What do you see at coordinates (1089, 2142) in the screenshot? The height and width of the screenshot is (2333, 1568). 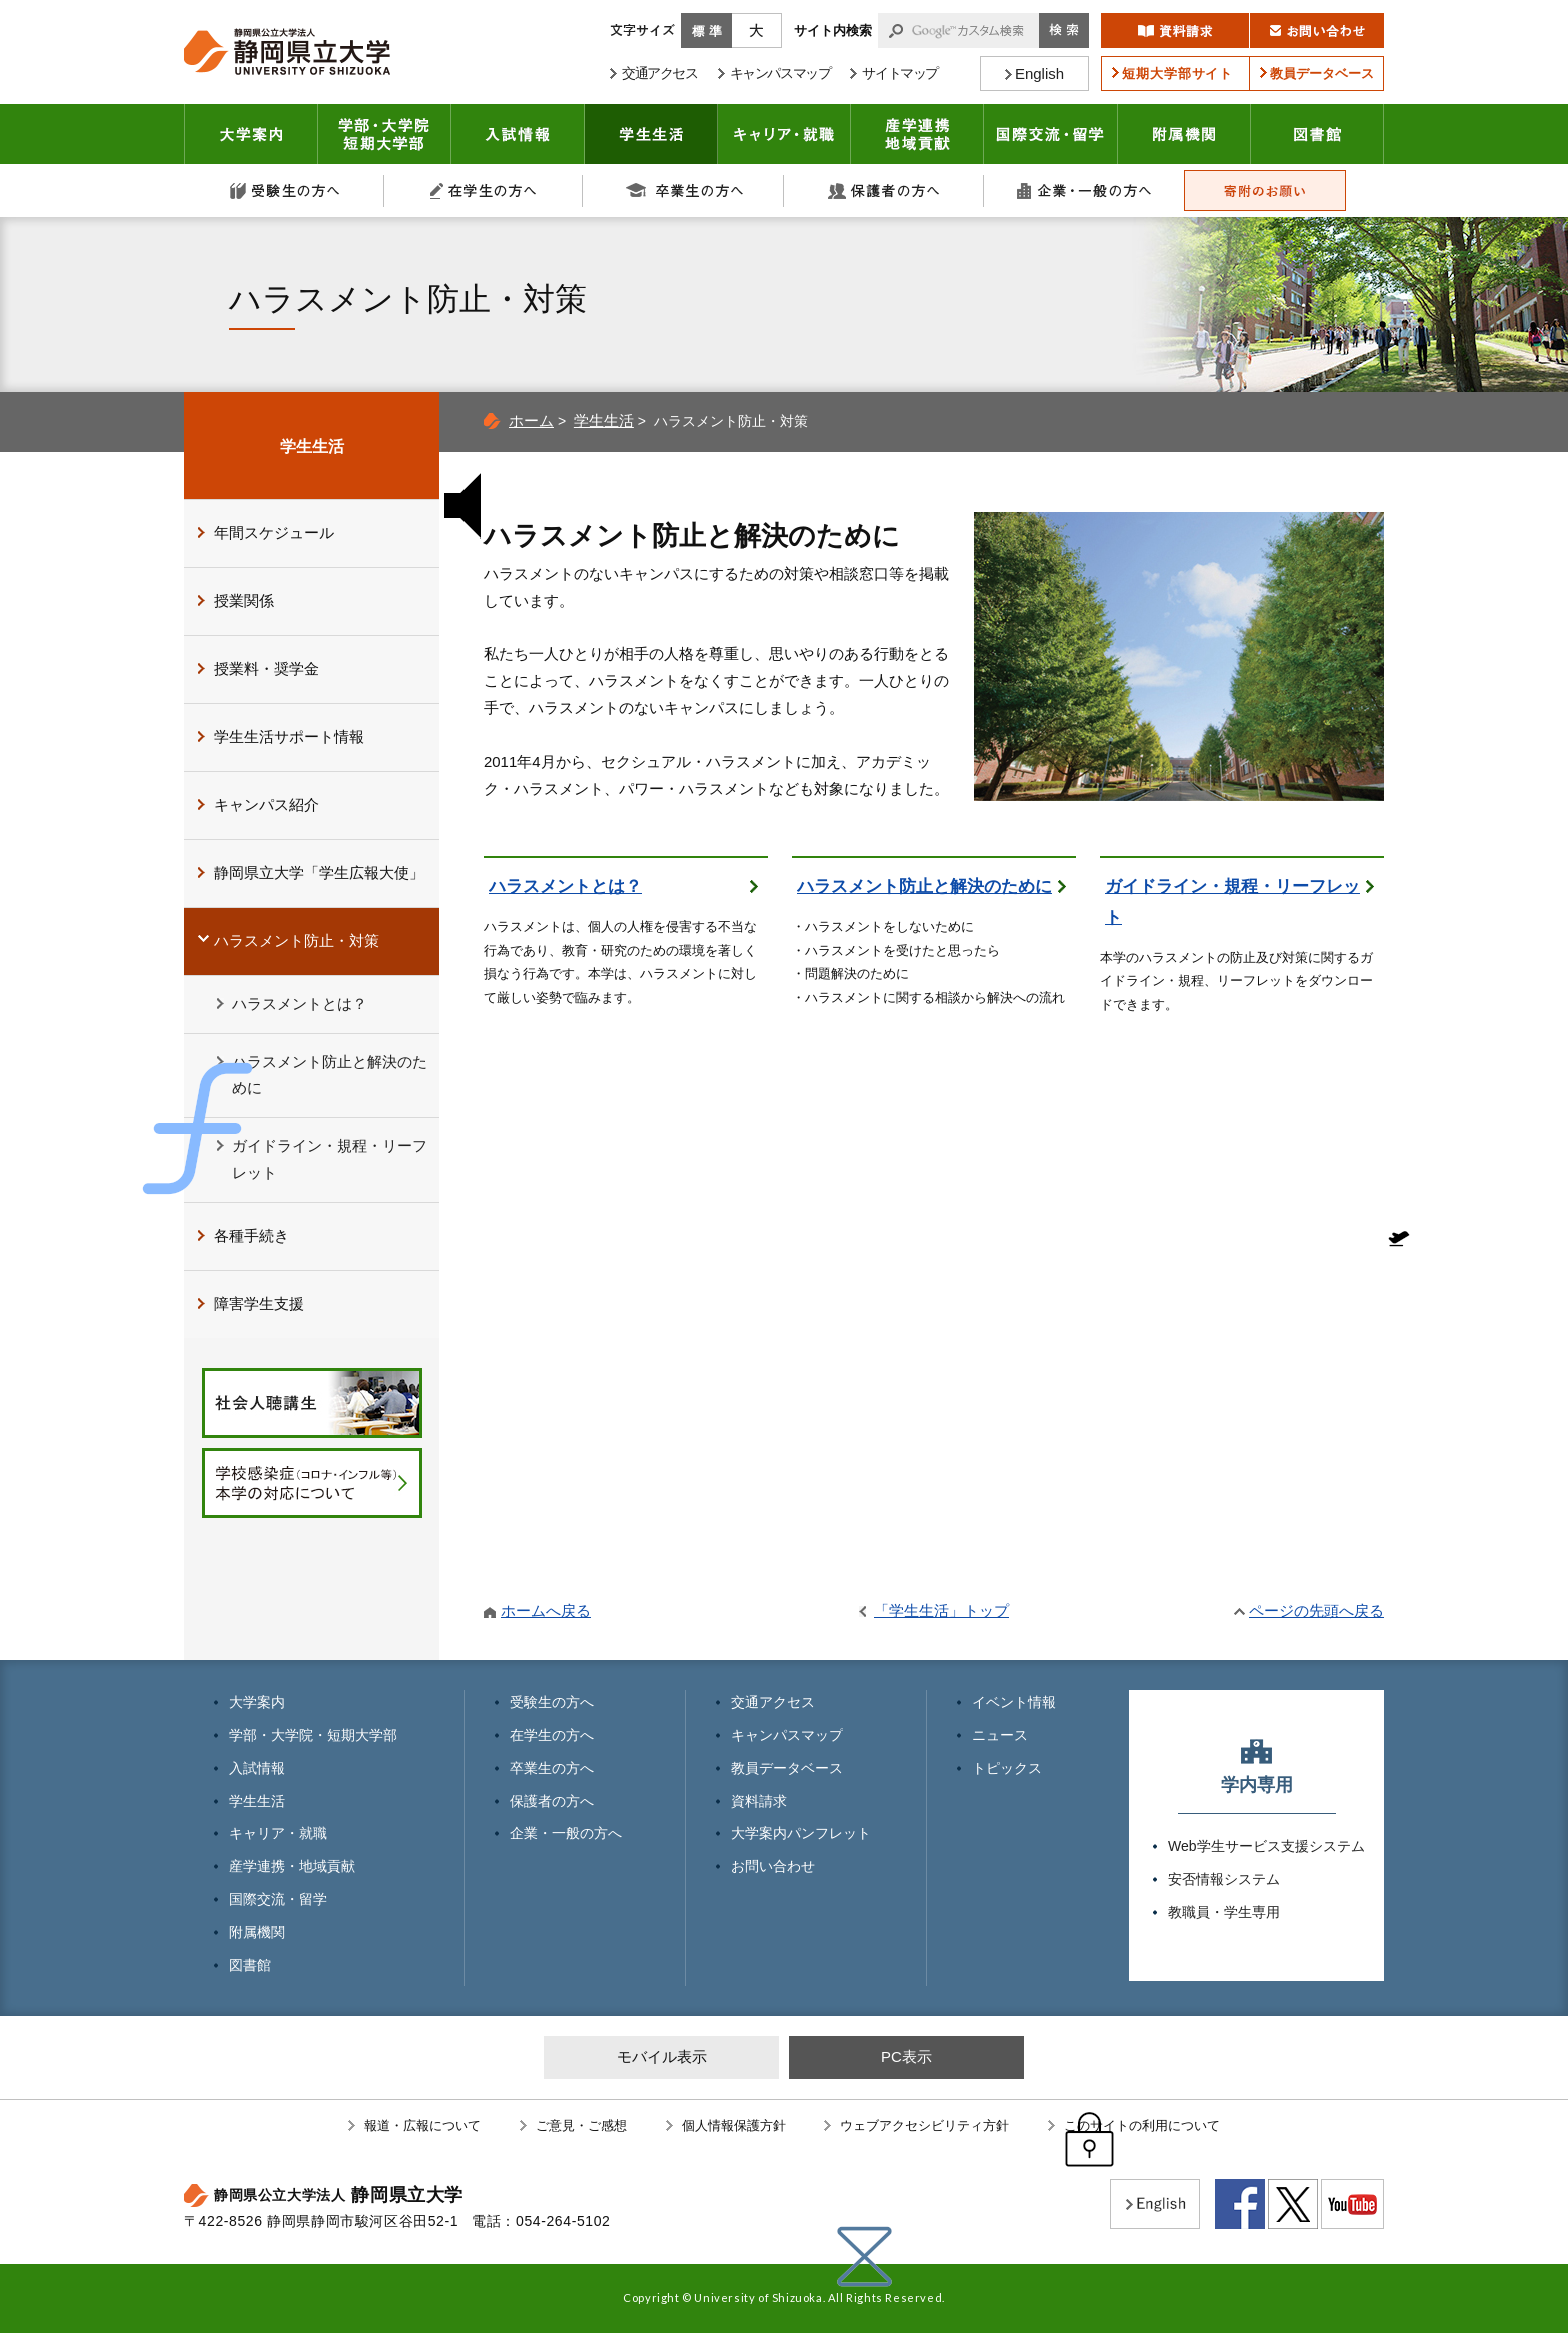 I see `access security or privacy settings` at bounding box center [1089, 2142].